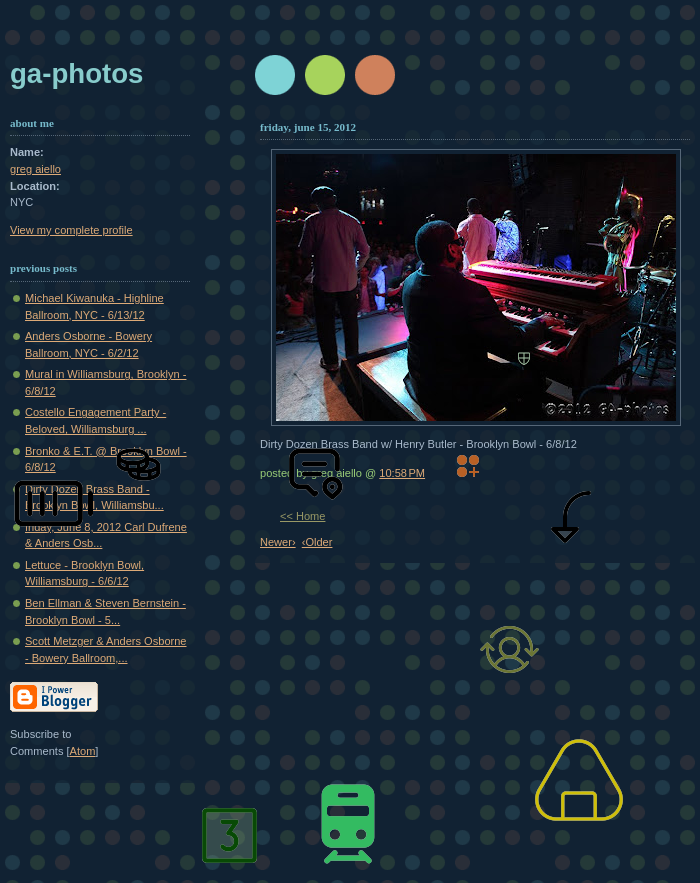  I want to click on view security or protection settings, so click(524, 358).